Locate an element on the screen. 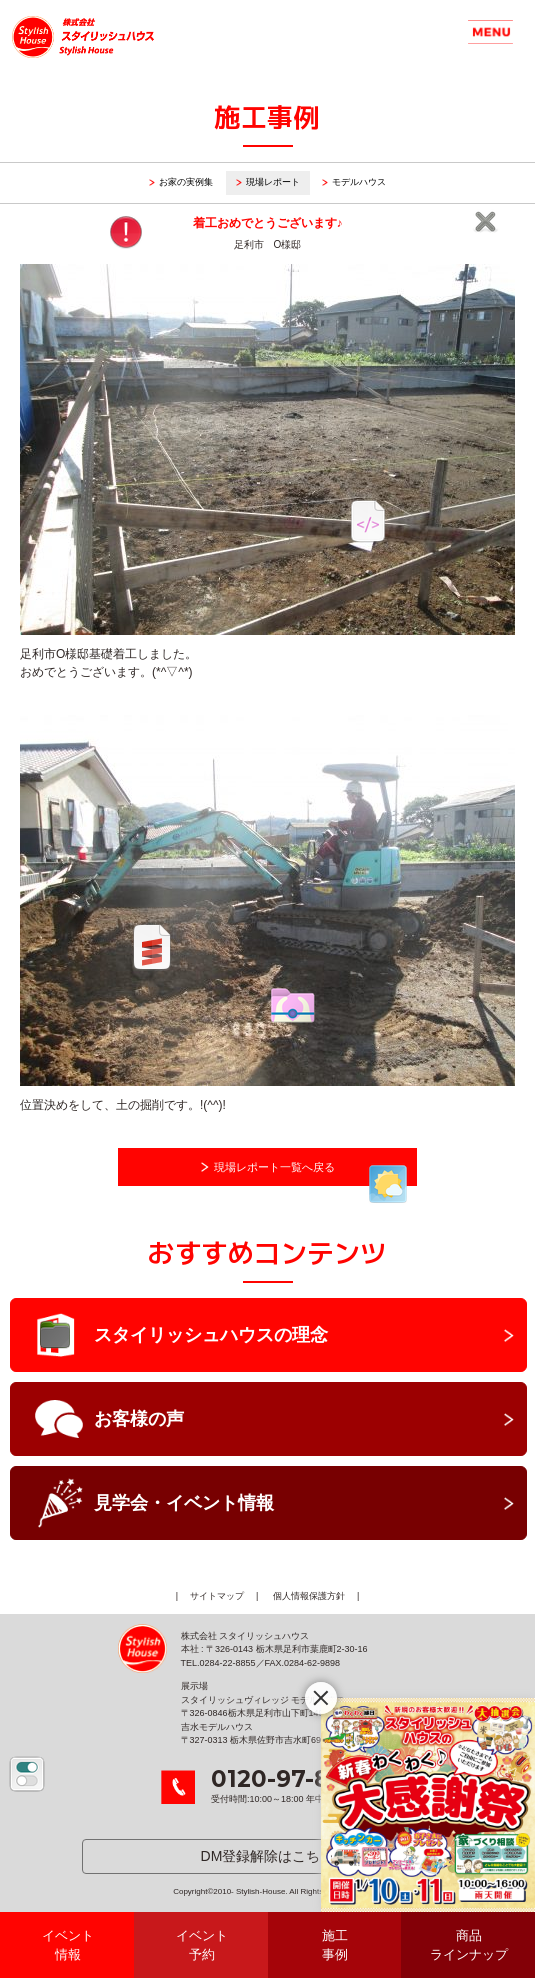  open folder containing pokémon heal ball items or games is located at coordinates (292, 1006).